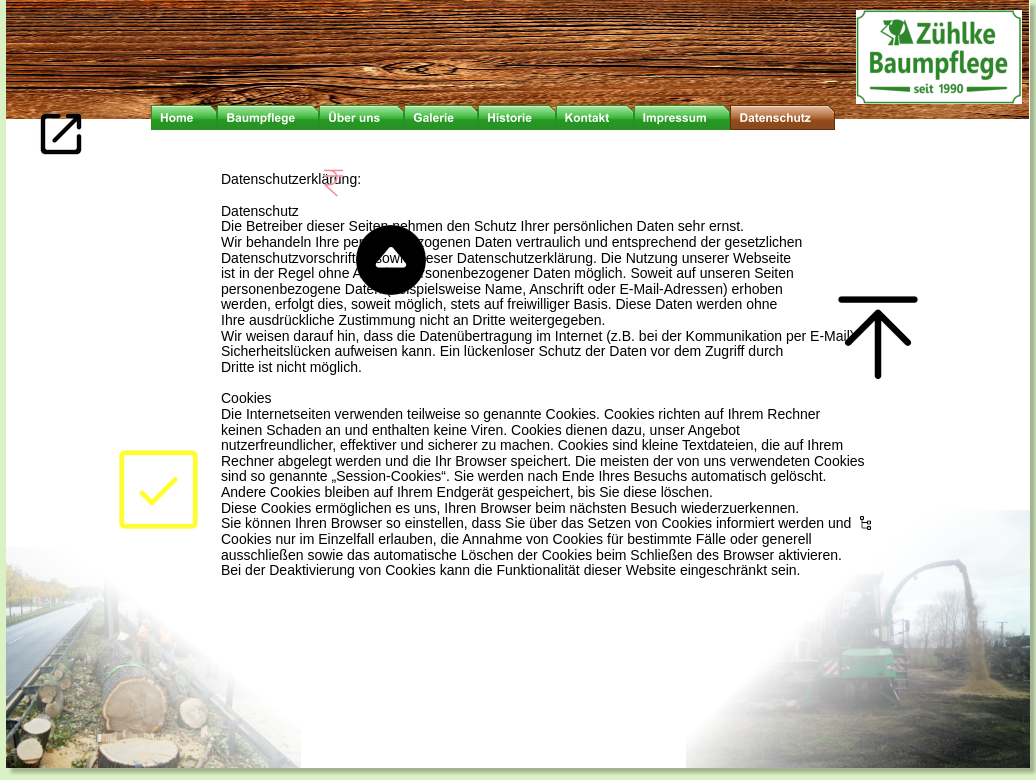  What do you see at coordinates (158, 489) in the screenshot?
I see `mark a task as complete` at bounding box center [158, 489].